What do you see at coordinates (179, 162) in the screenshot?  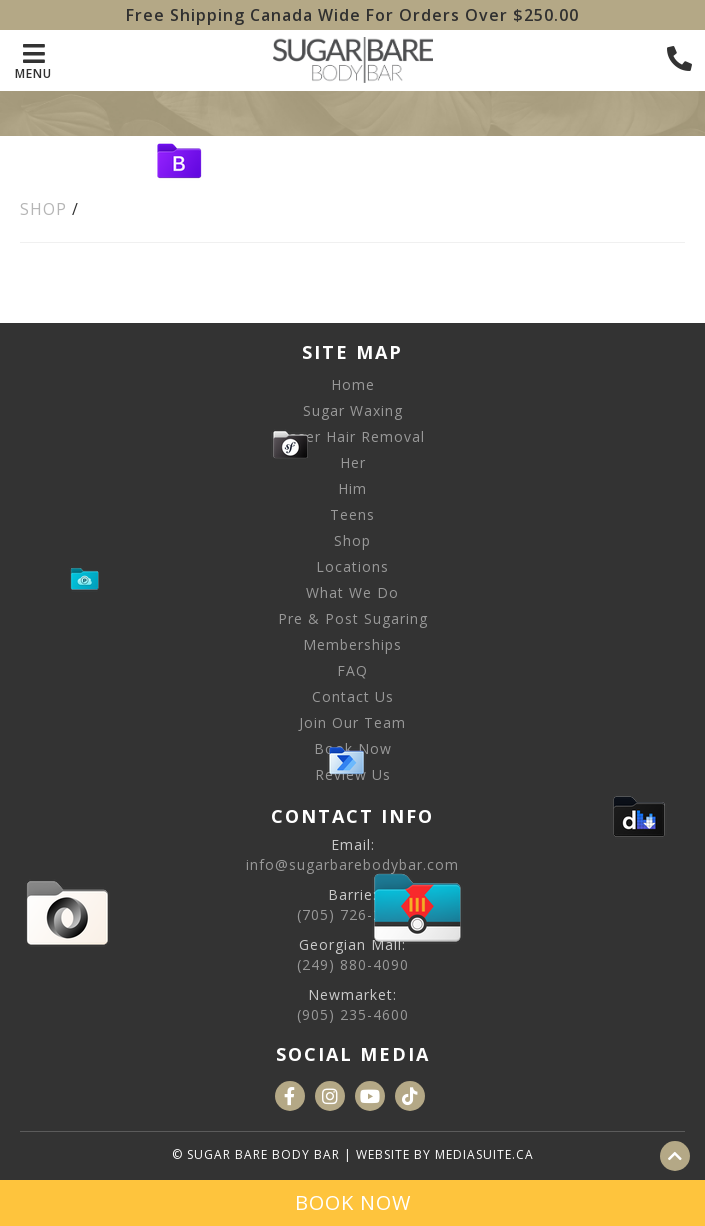 I see `folder containing bootstrap framework files` at bounding box center [179, 162].